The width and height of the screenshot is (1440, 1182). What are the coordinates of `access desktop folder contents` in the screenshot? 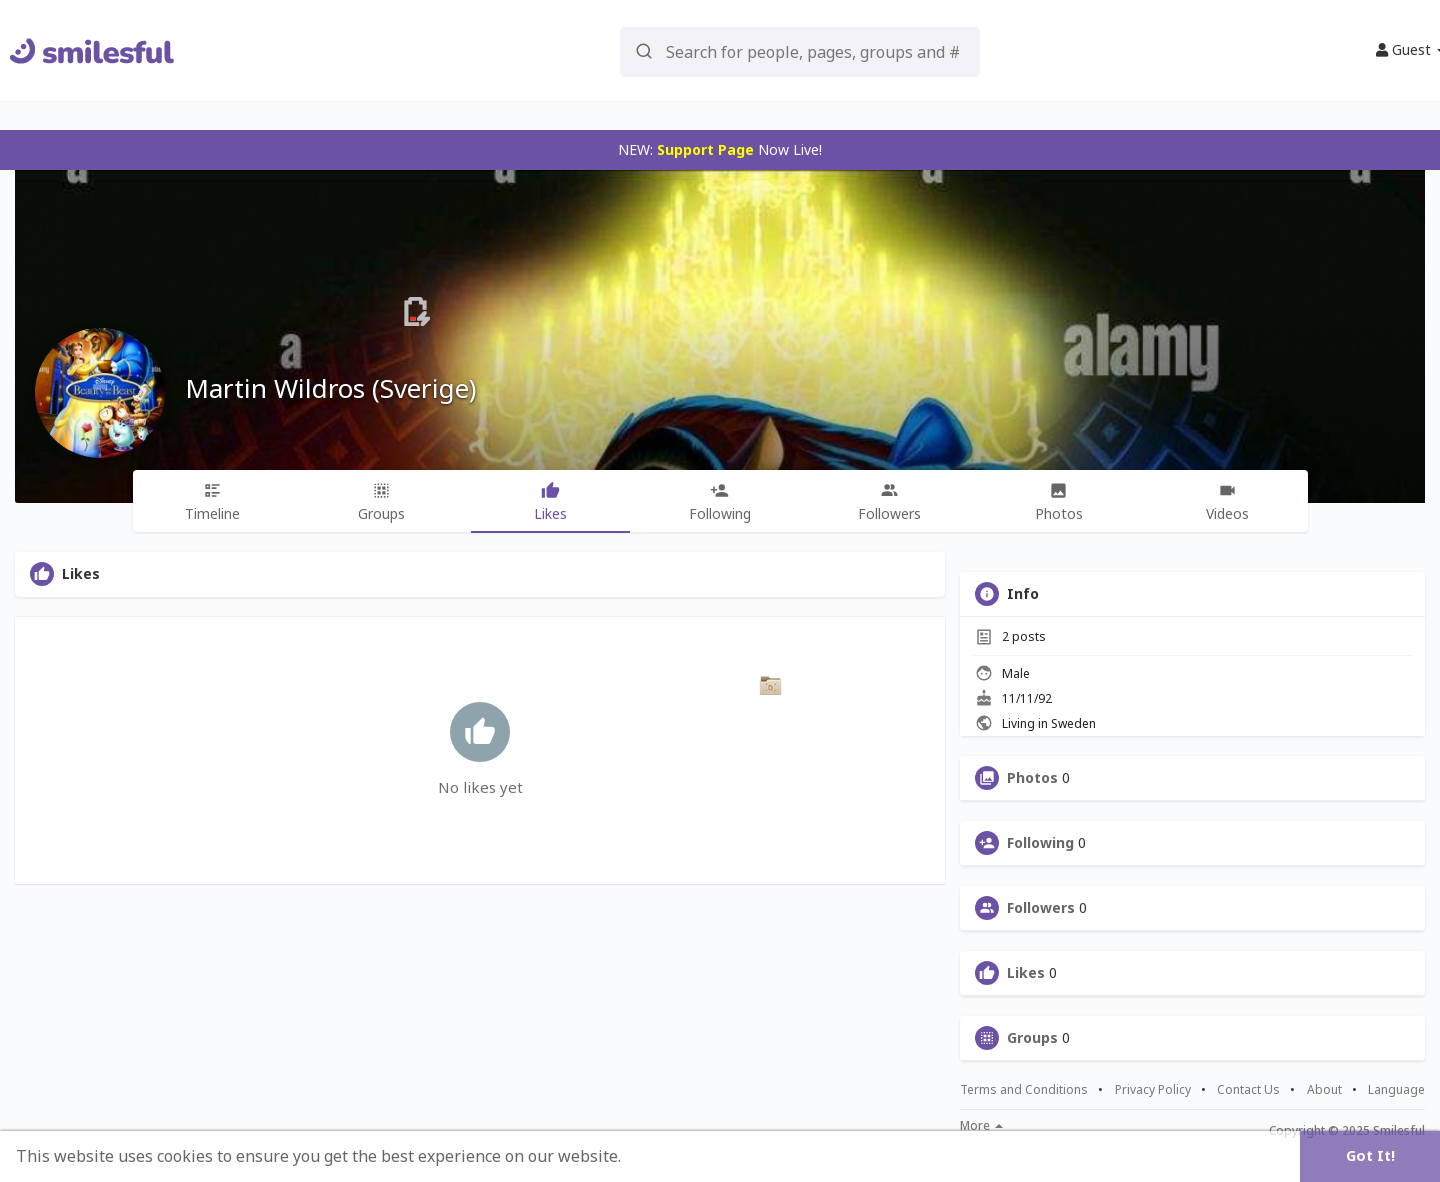 It's located at (770, 686).